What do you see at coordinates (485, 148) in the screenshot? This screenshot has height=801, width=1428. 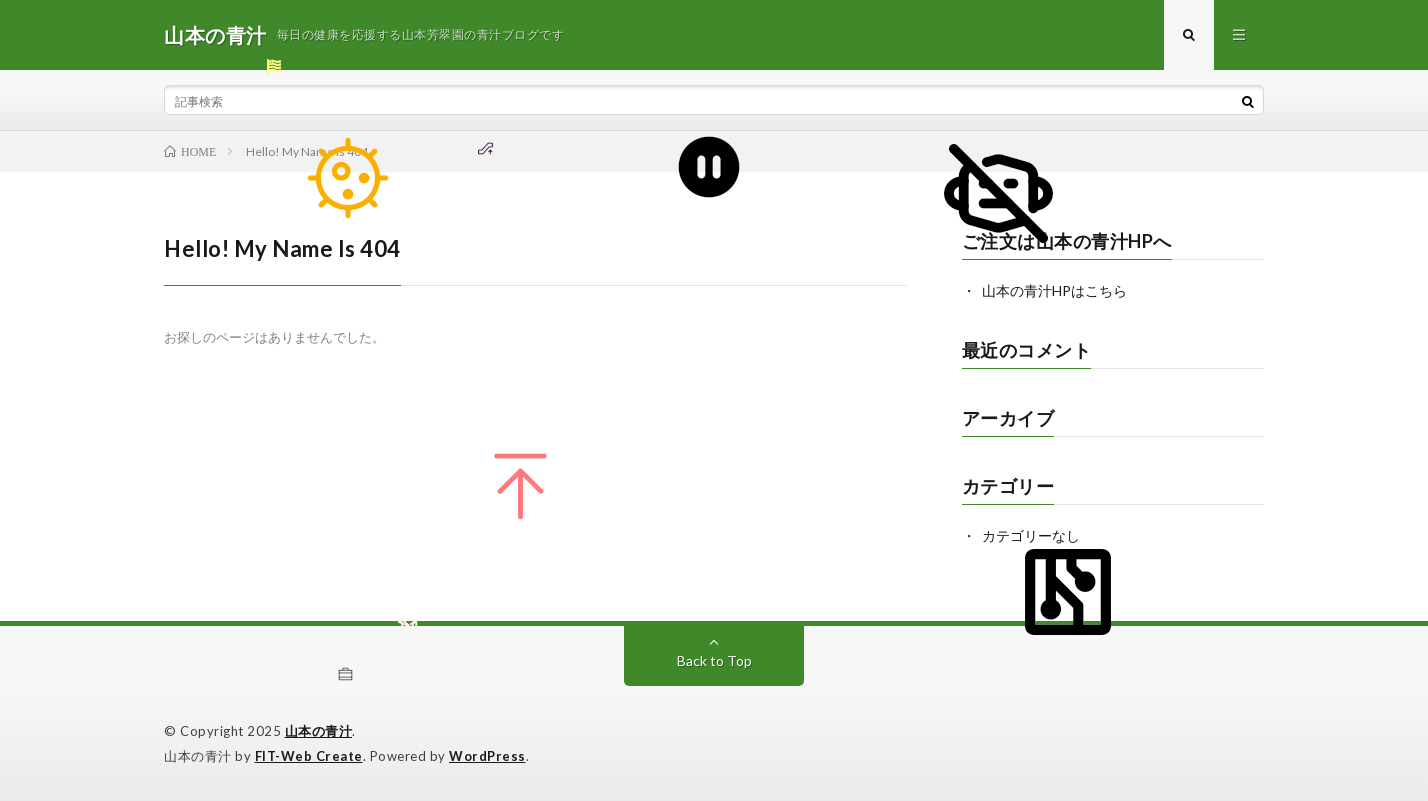 I see `indicates escalator going up` at bounding box center [485, 148].